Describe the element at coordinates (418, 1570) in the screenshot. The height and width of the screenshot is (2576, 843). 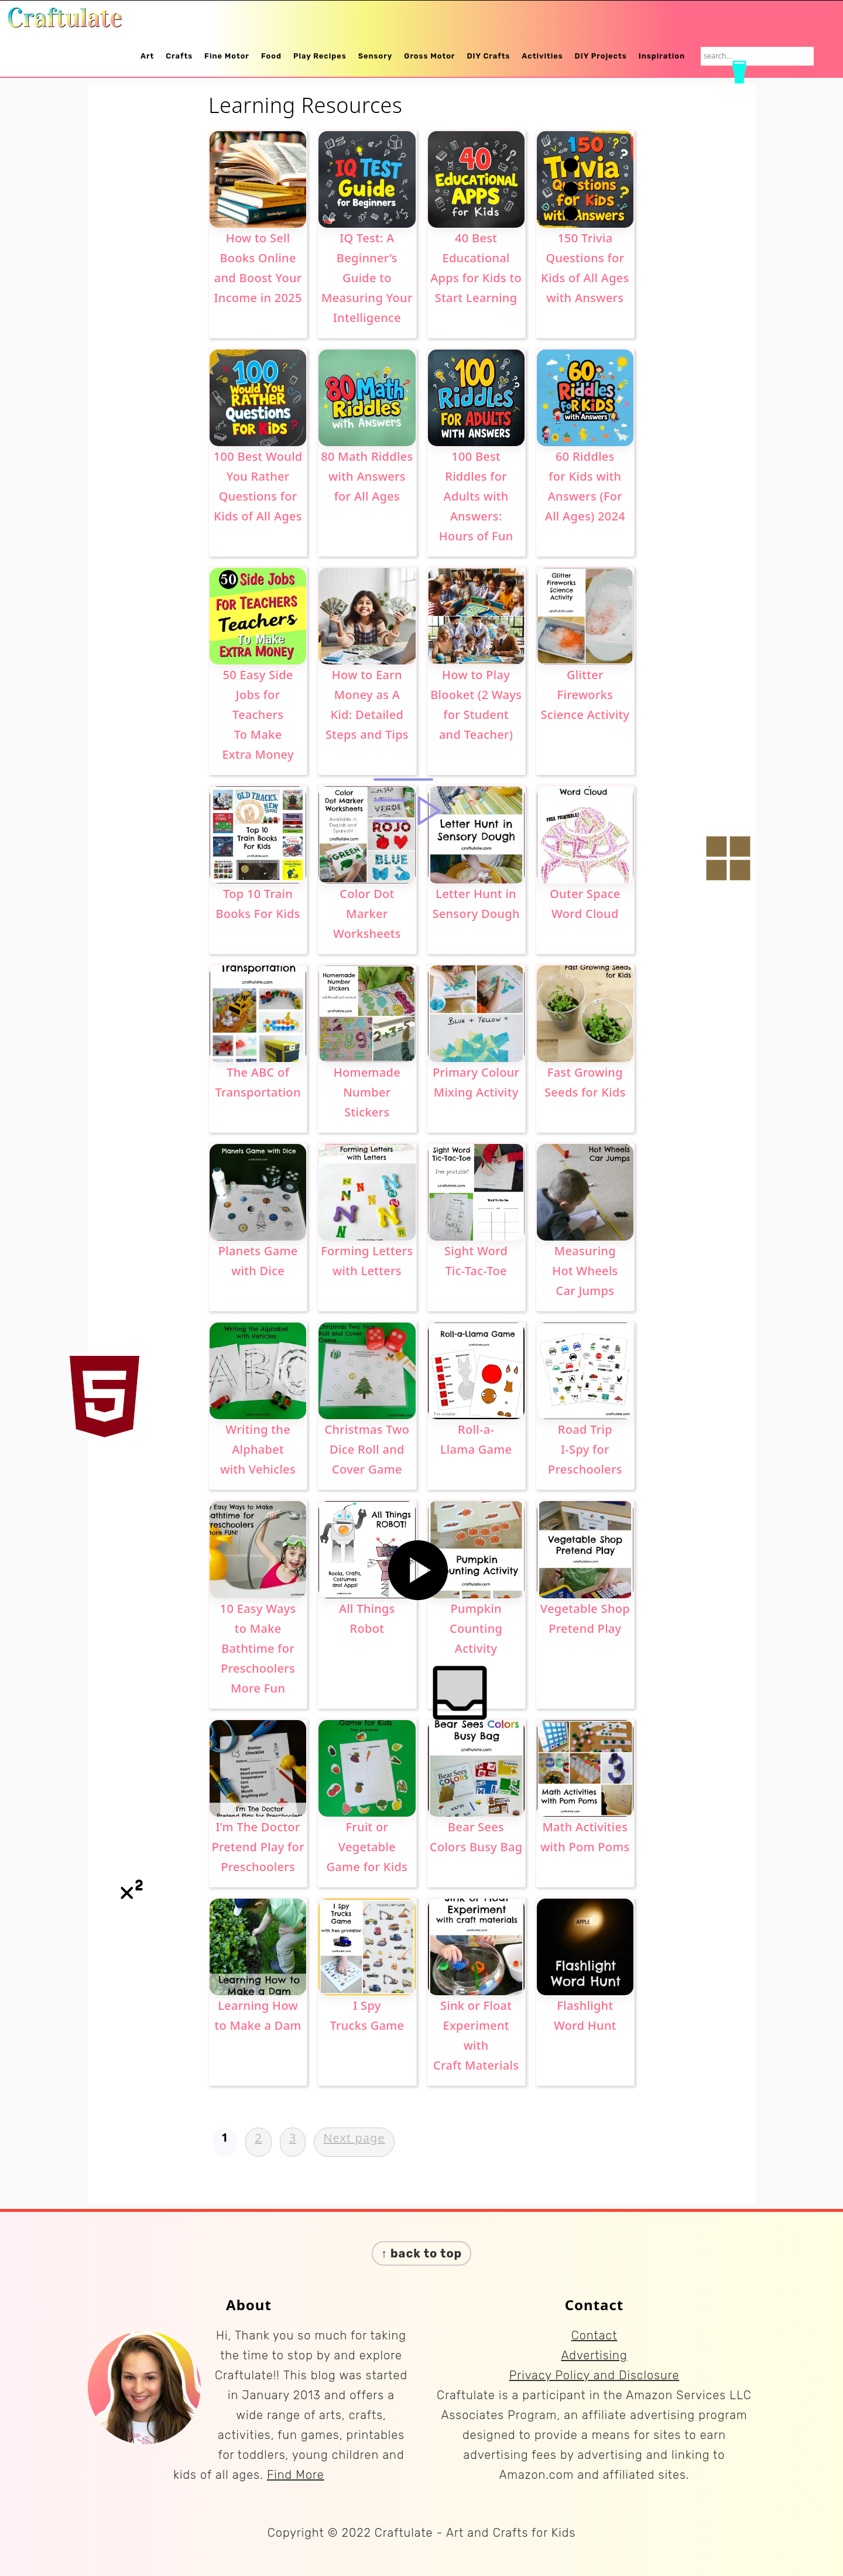
I see `play media content` at that location.